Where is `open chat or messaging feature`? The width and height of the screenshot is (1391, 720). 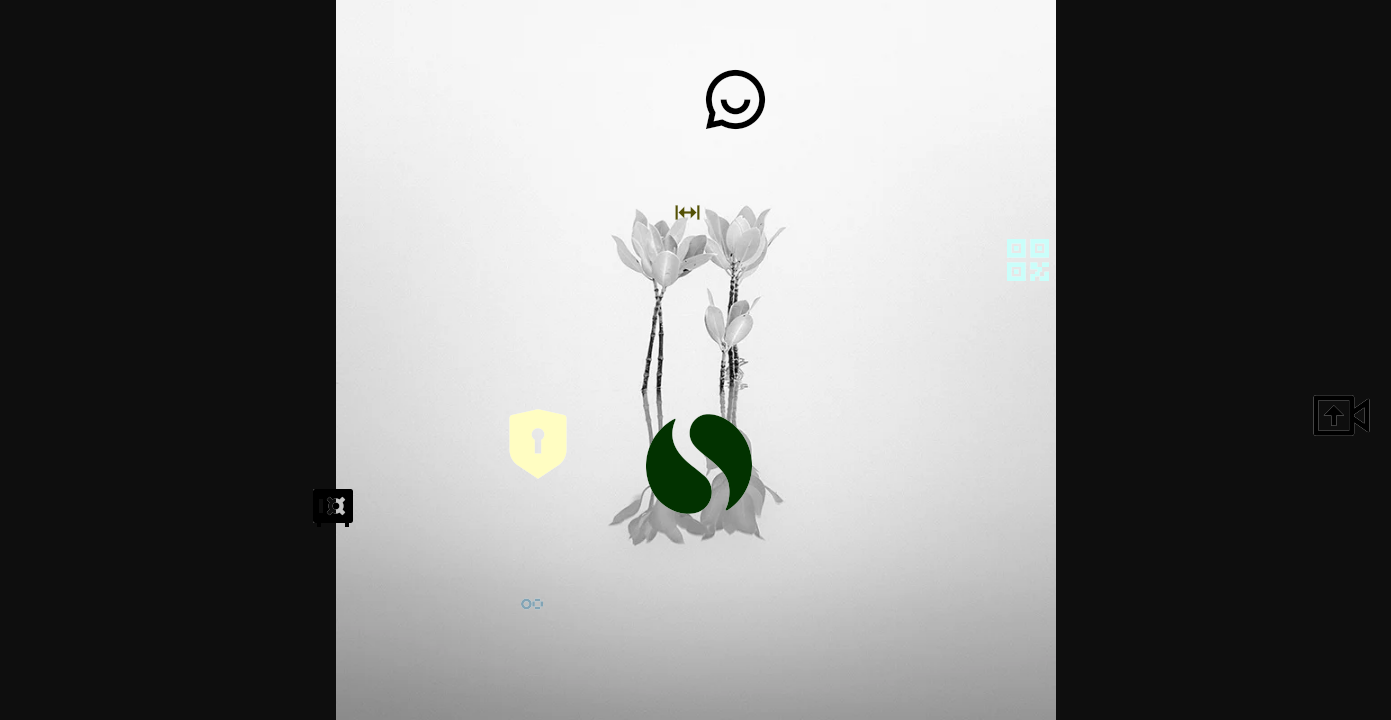
open chat or messaging feature is located at coordinates (735, 99).